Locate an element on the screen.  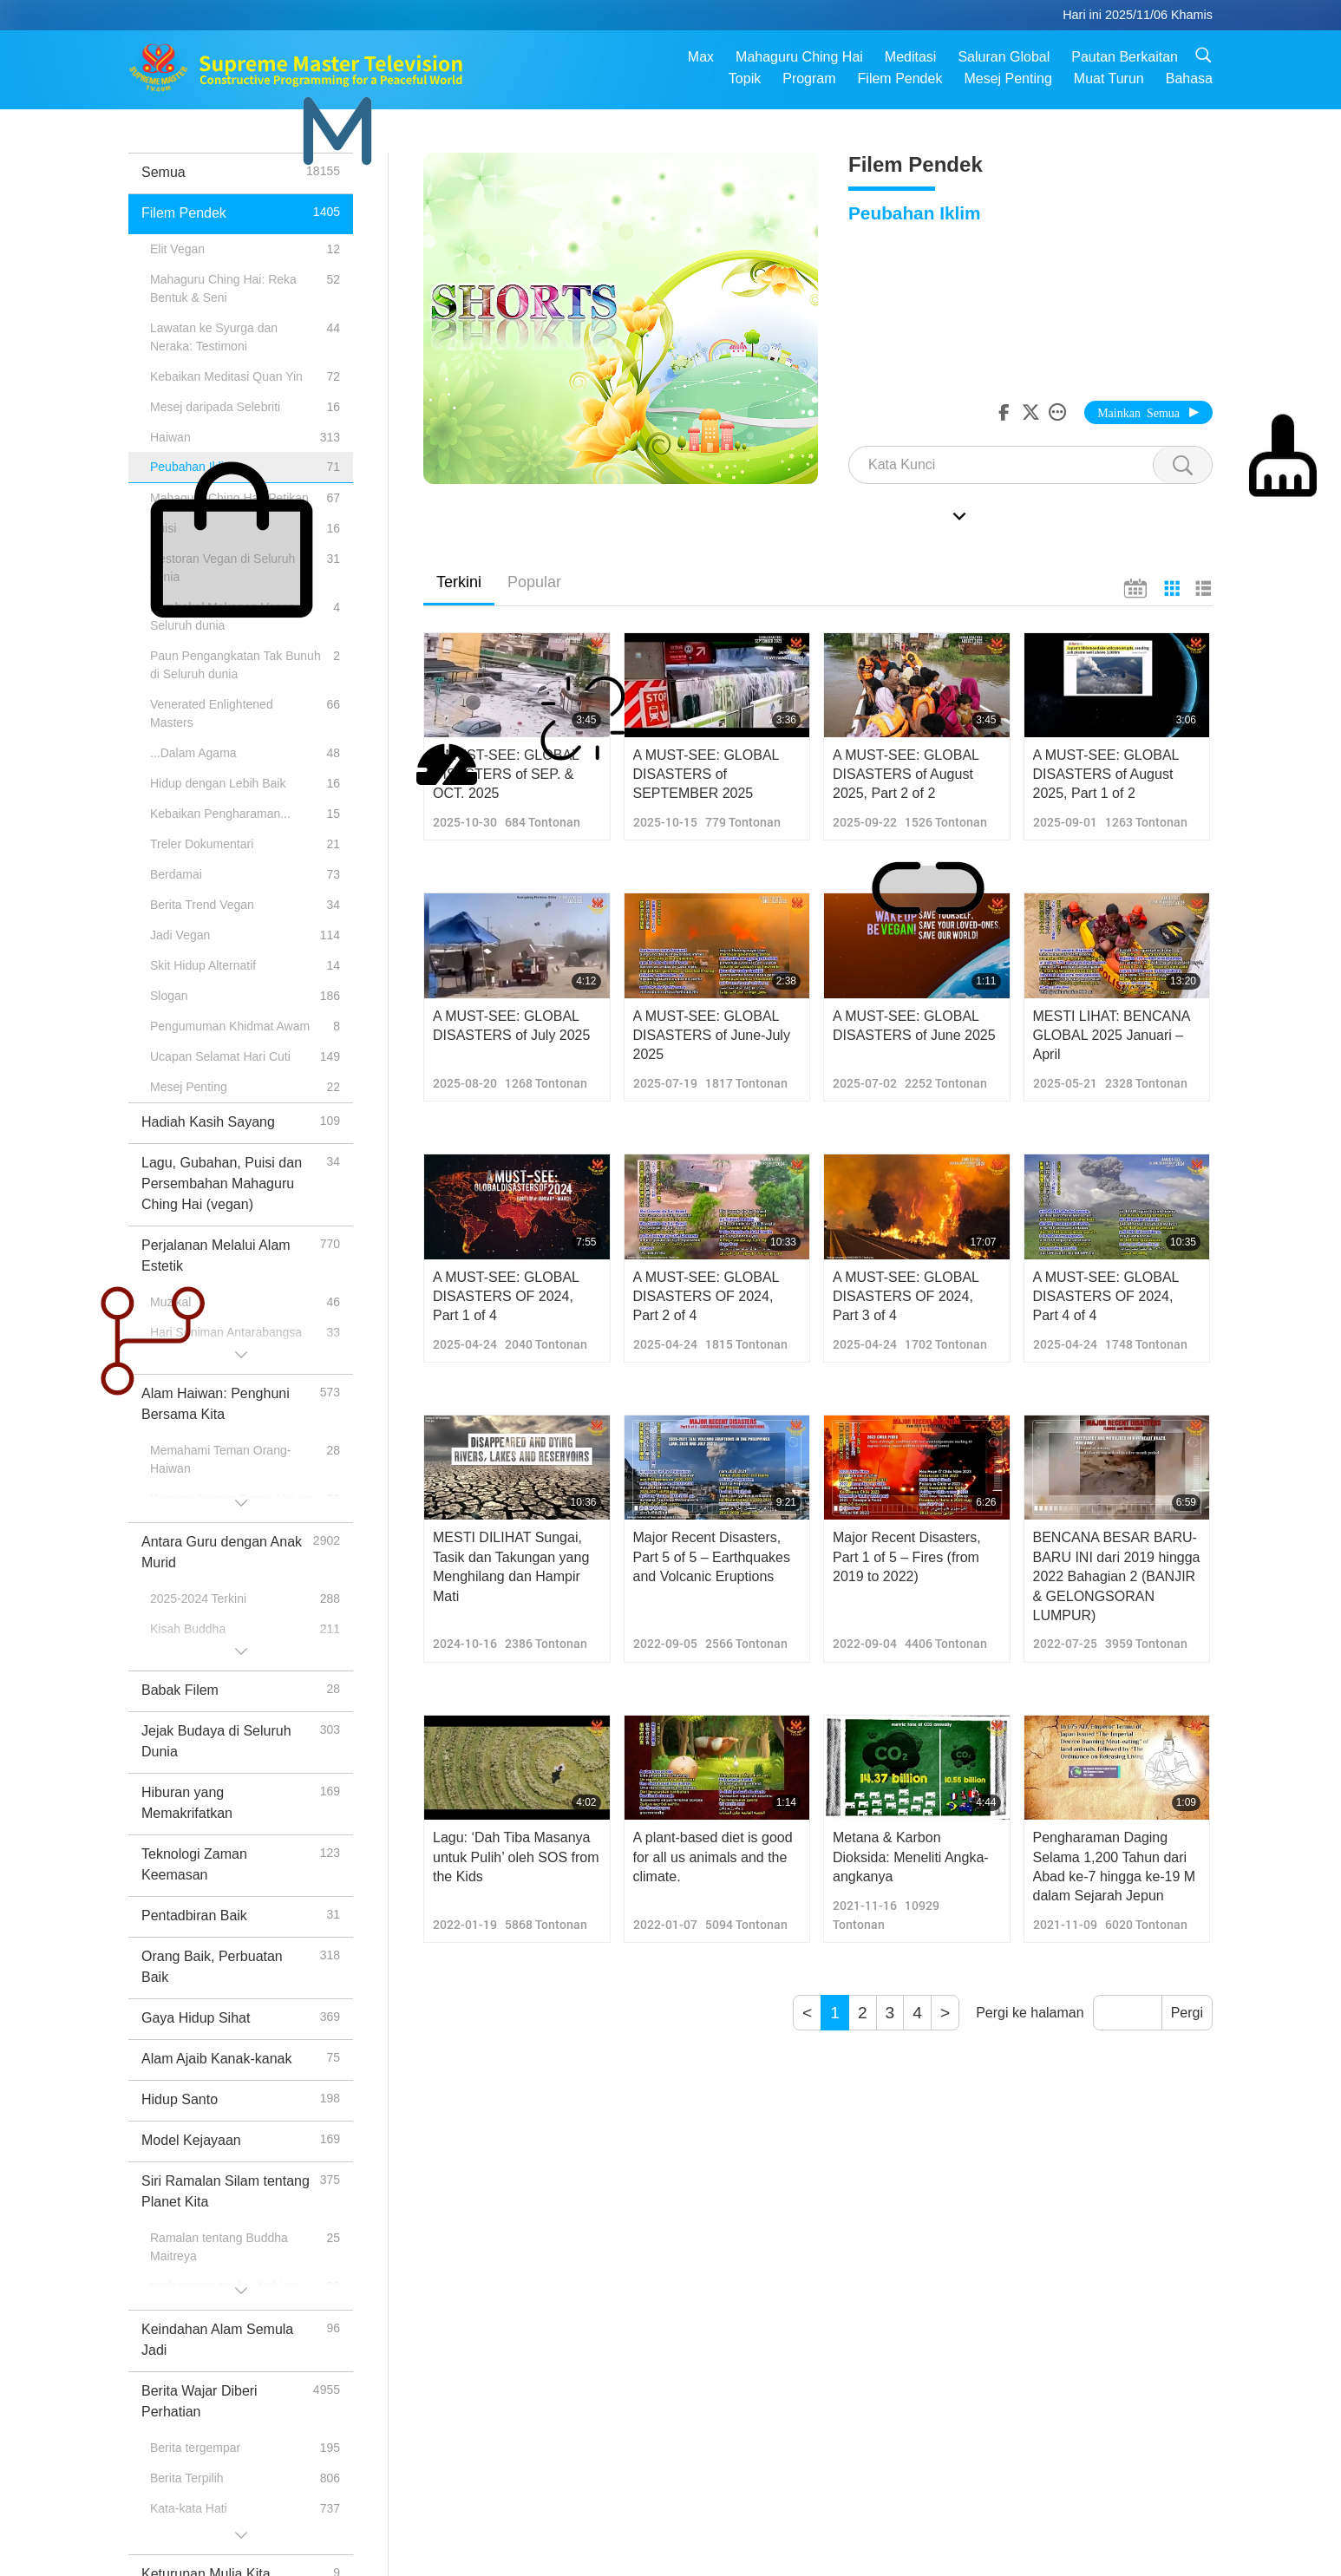
end the current call is located at coordinates (62, 2469).